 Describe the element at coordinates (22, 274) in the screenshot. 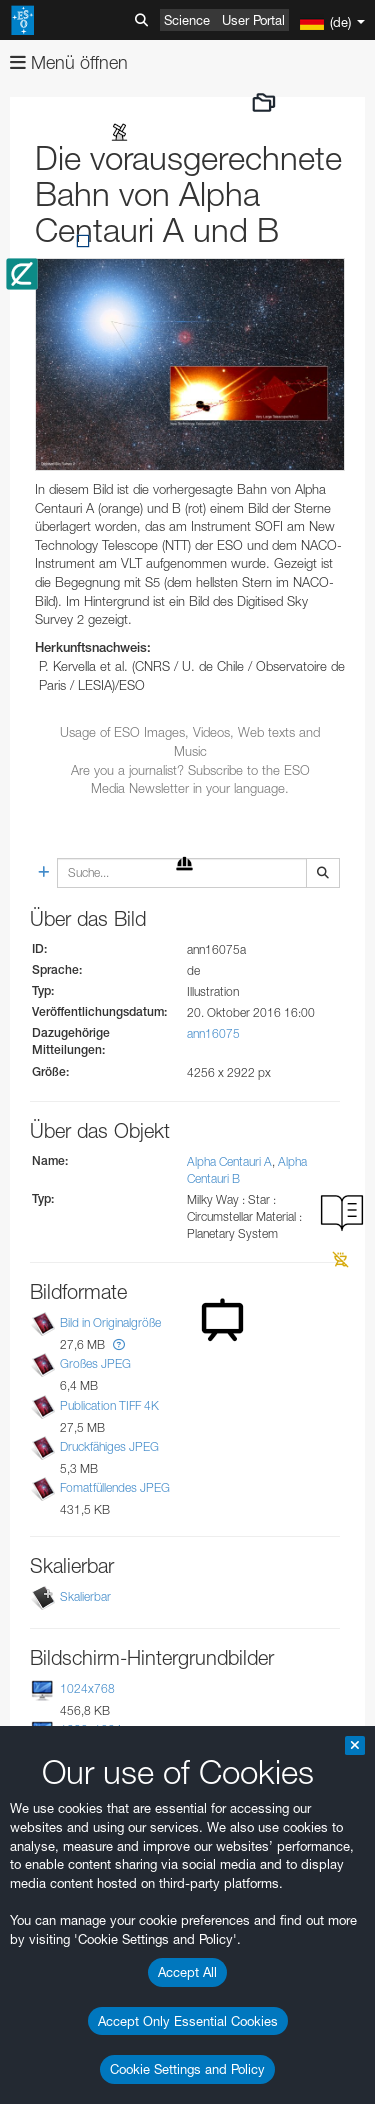

I see `indicates a "not subset of" mathematical relationship` at that location.